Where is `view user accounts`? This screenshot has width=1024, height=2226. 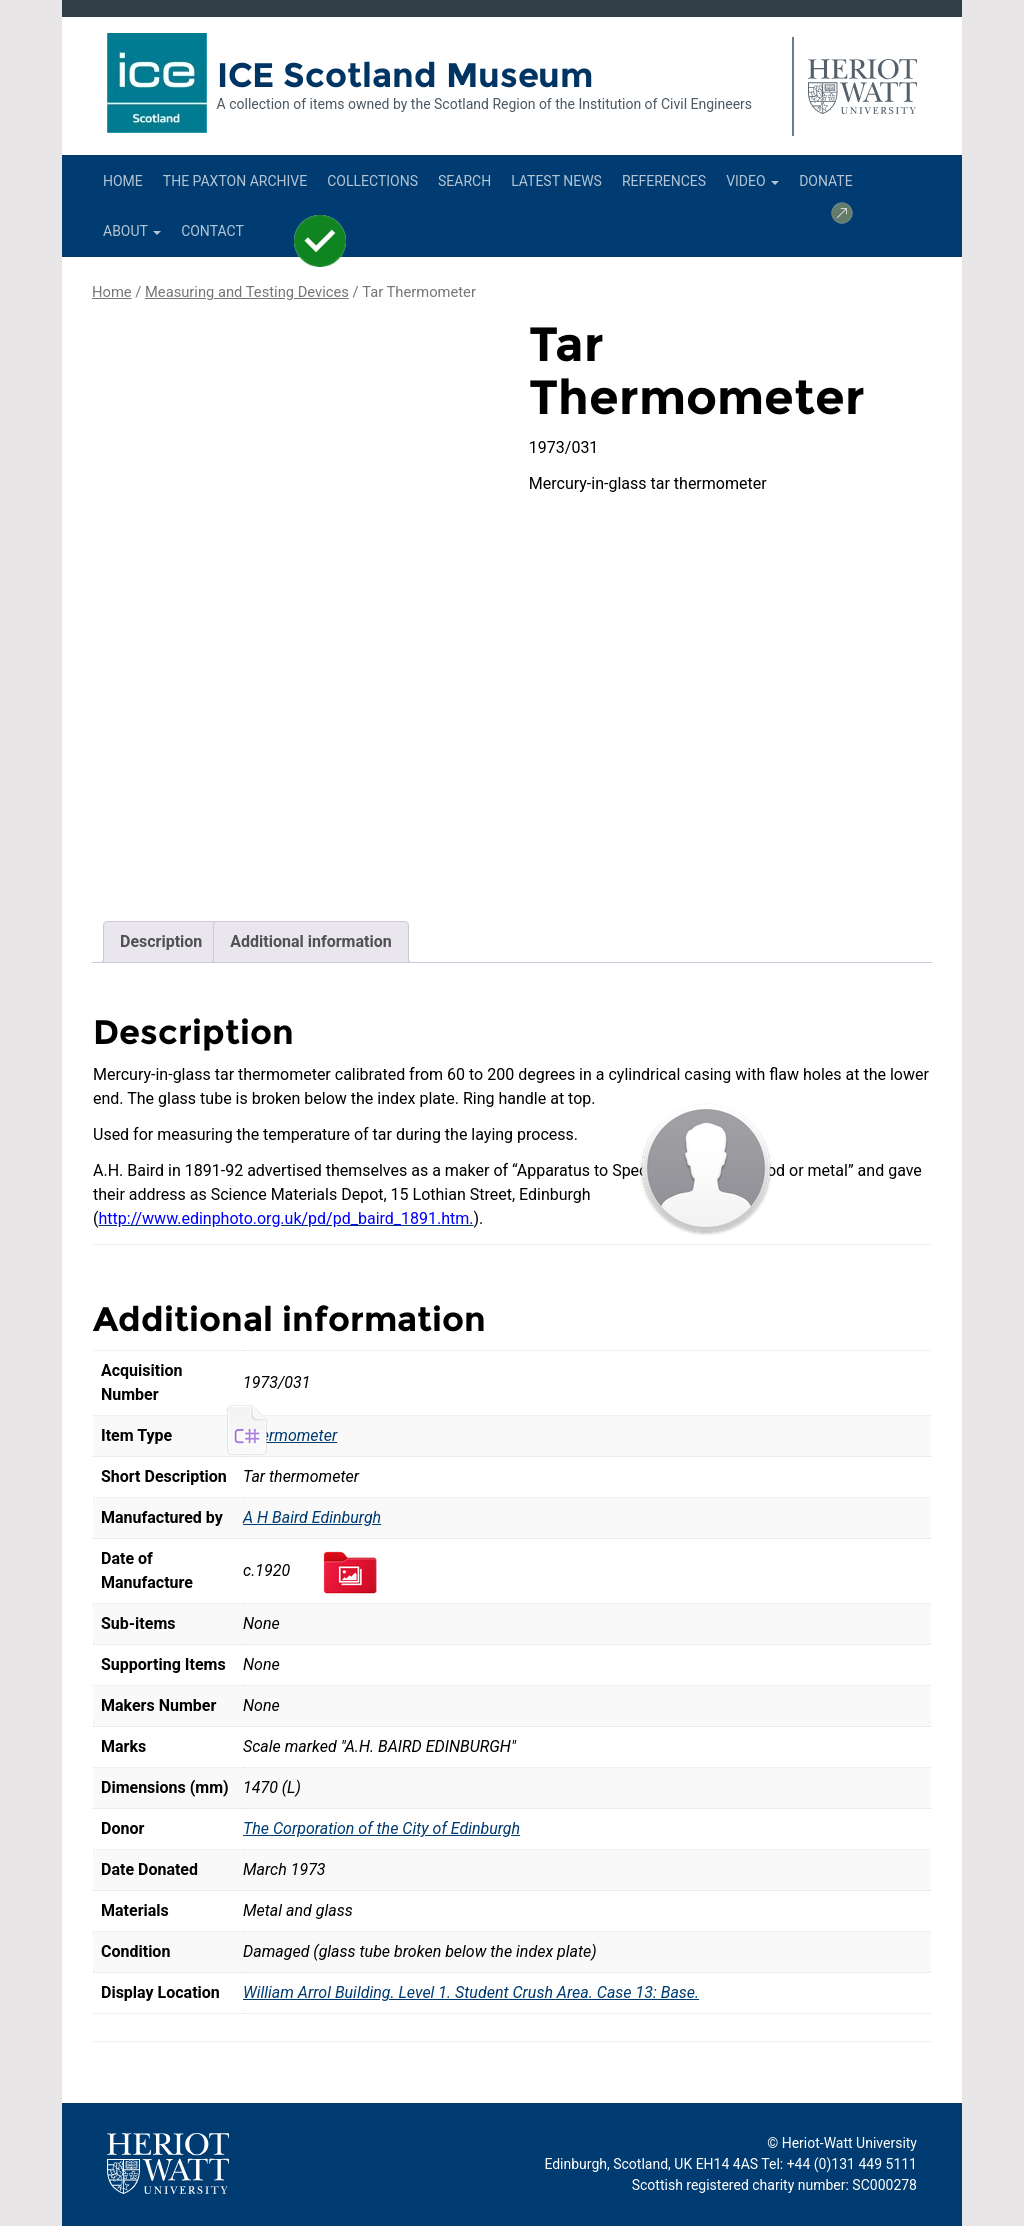
view user accounts is located at coordinates (706, 1168).